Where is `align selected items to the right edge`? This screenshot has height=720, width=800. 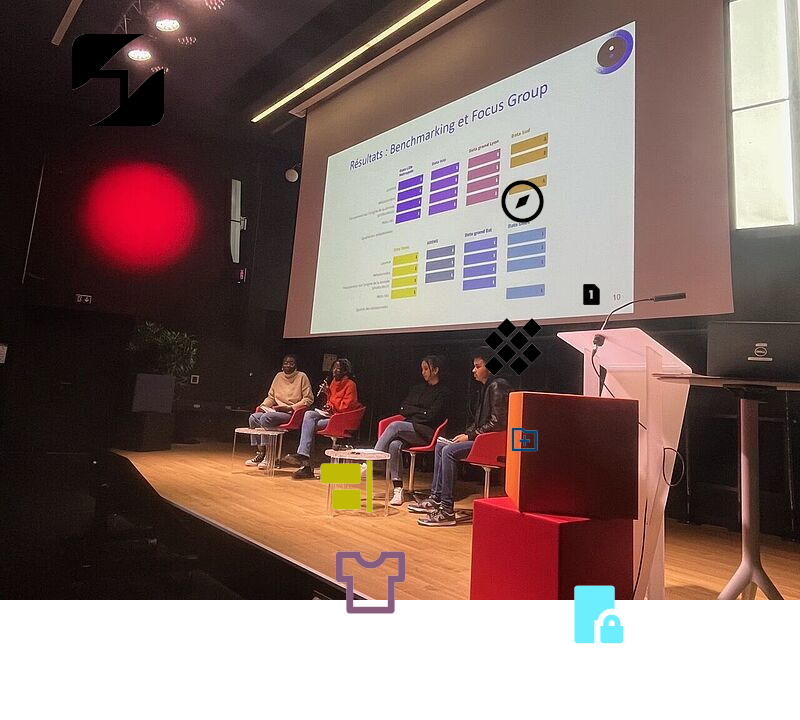 align selected items to the right edge is located at coordinates (346, 486).